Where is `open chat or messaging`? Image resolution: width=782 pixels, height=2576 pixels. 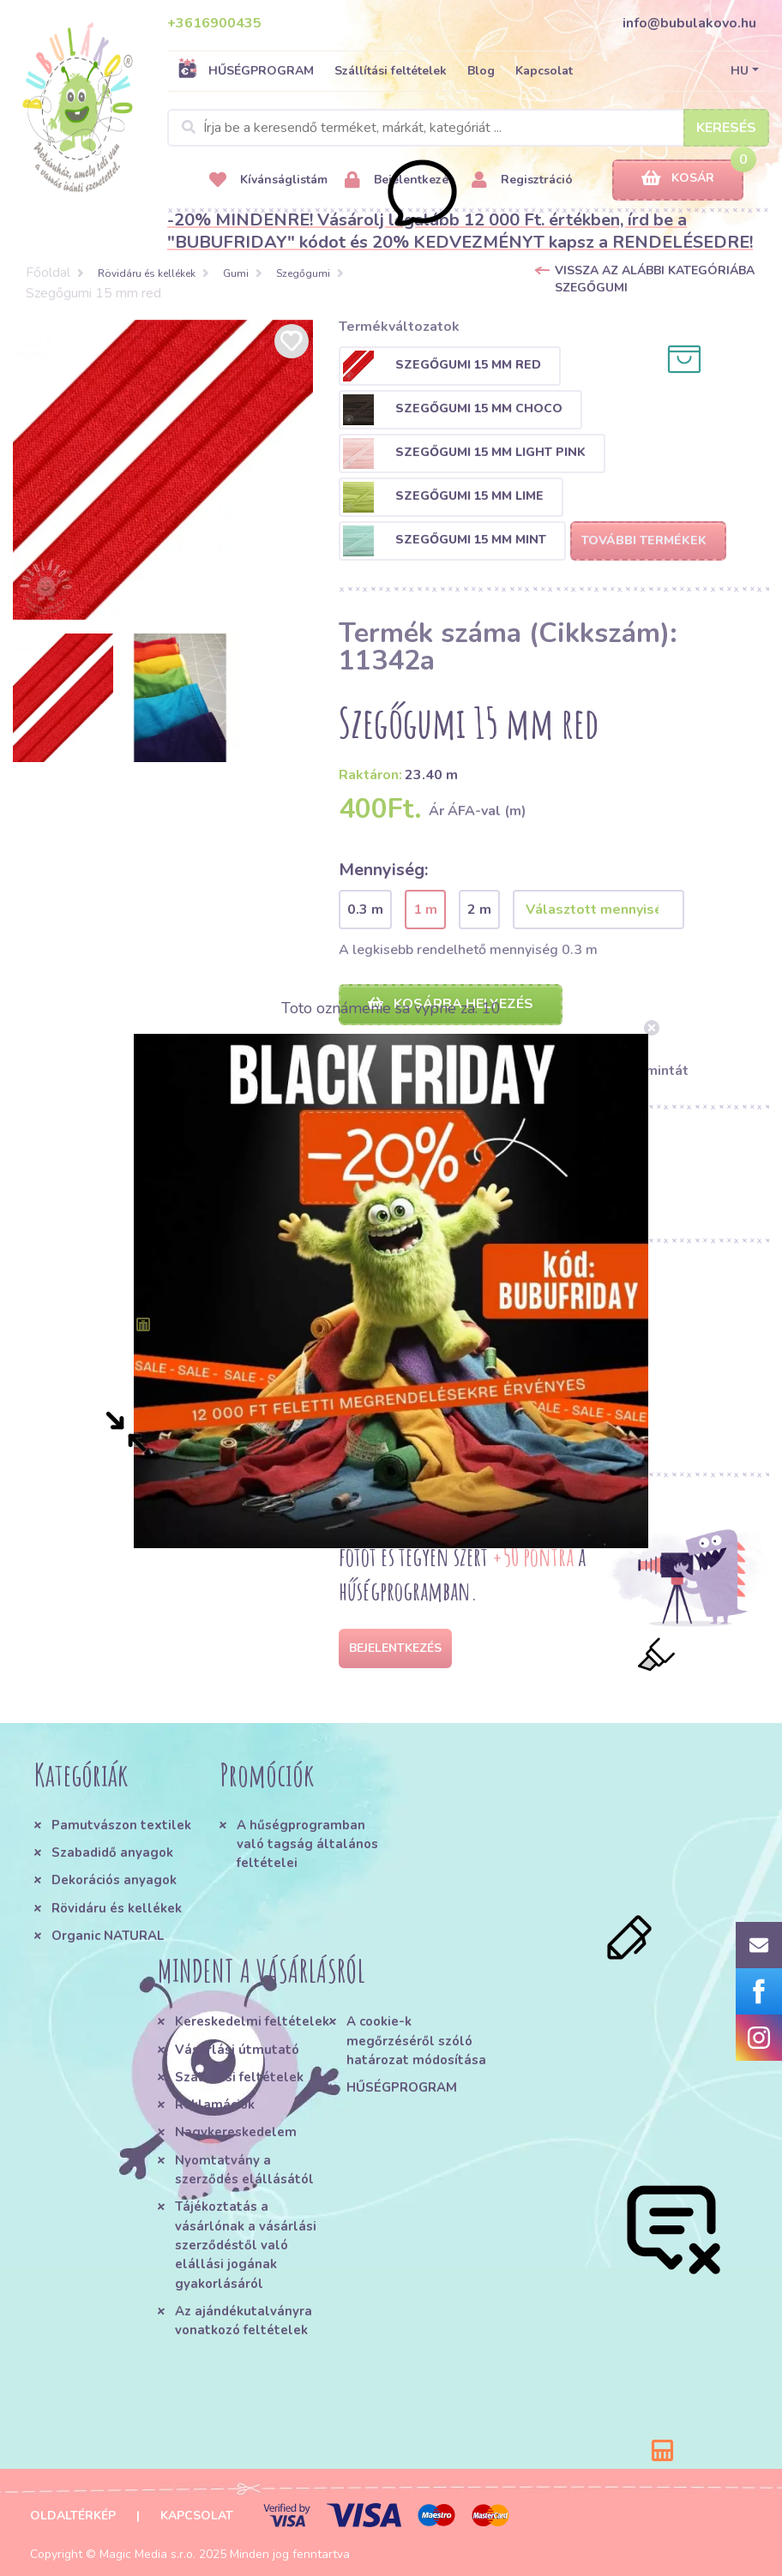 open chat or messaging is located at coordinates (422, 191).